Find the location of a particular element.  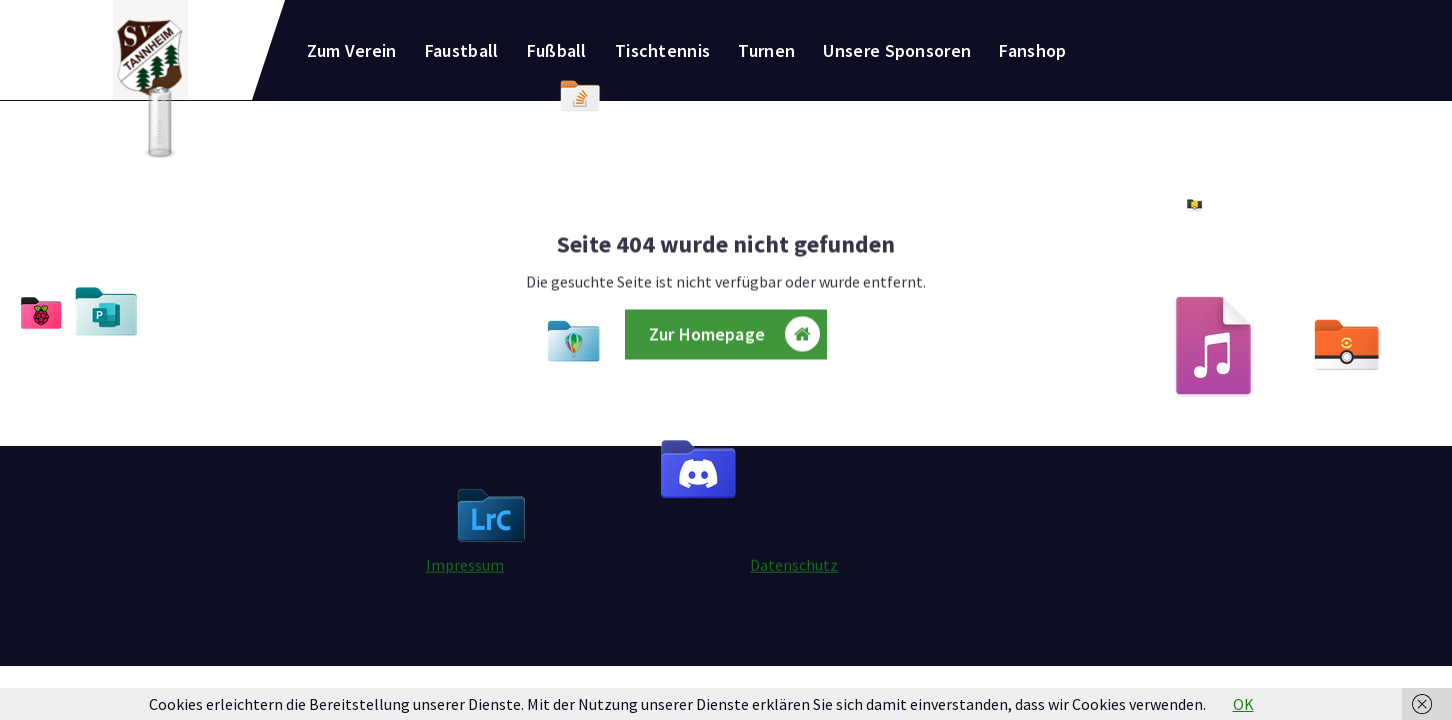

folder for pokémon game files or assets is located at coordinates (1194, 205).